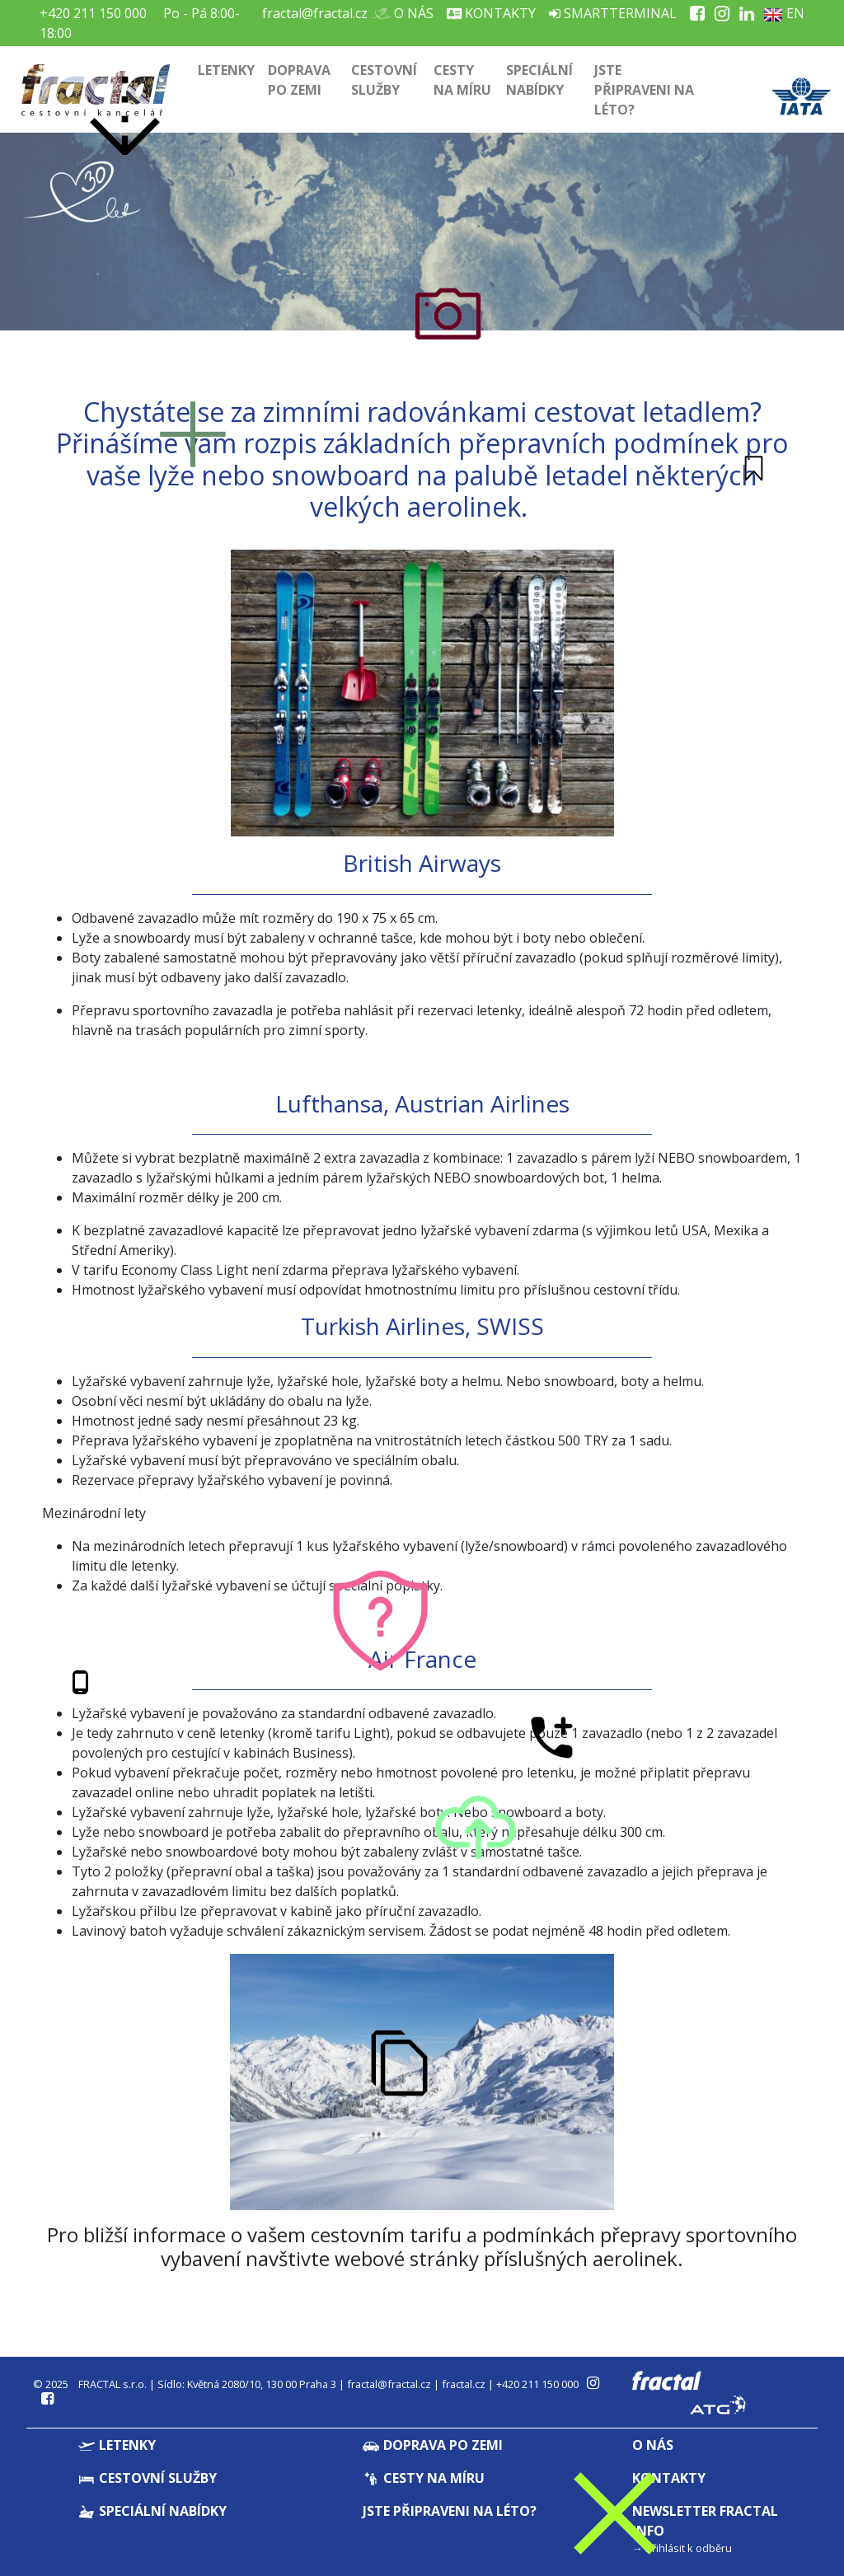 This screenshot has height=2576, width=844. I want to click on access phone or calling features, so click(80, 1682).